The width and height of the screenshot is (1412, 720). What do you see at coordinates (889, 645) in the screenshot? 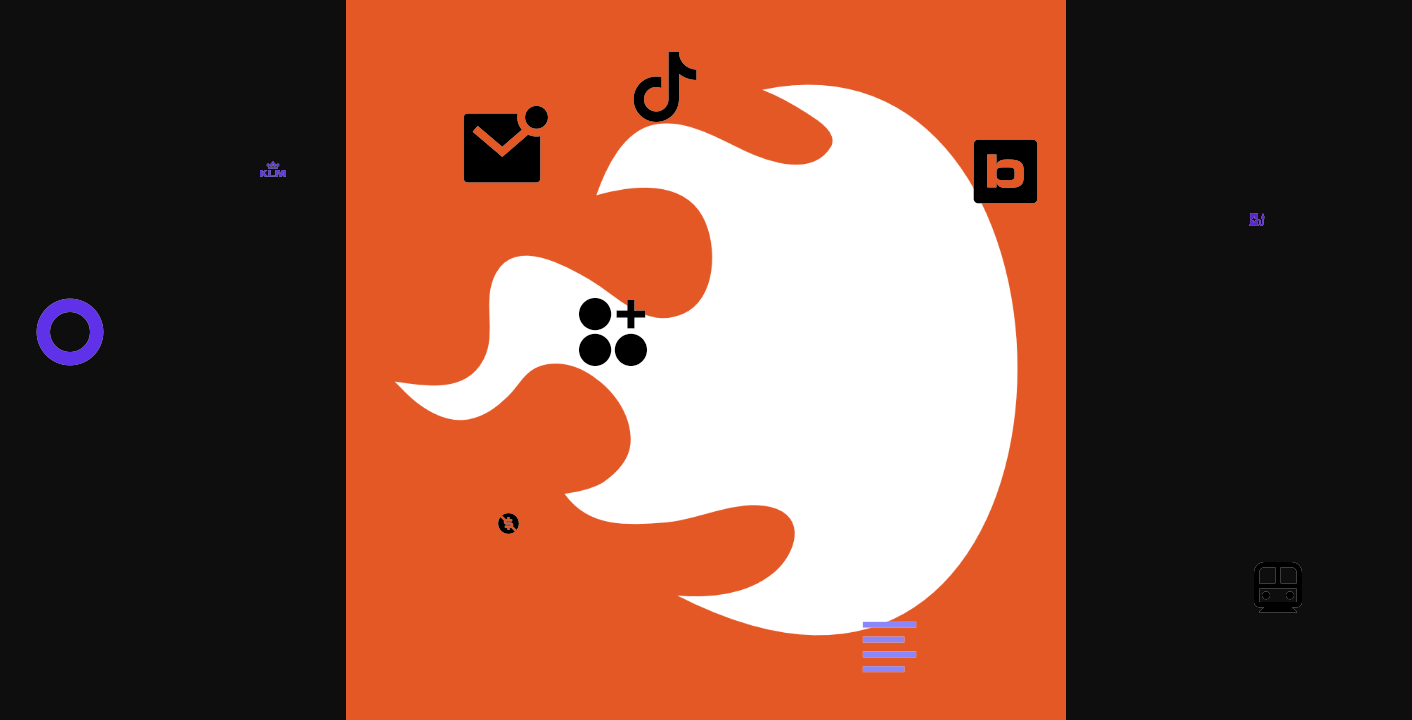
I see `align text to the left` at bounding box center [889, 645].